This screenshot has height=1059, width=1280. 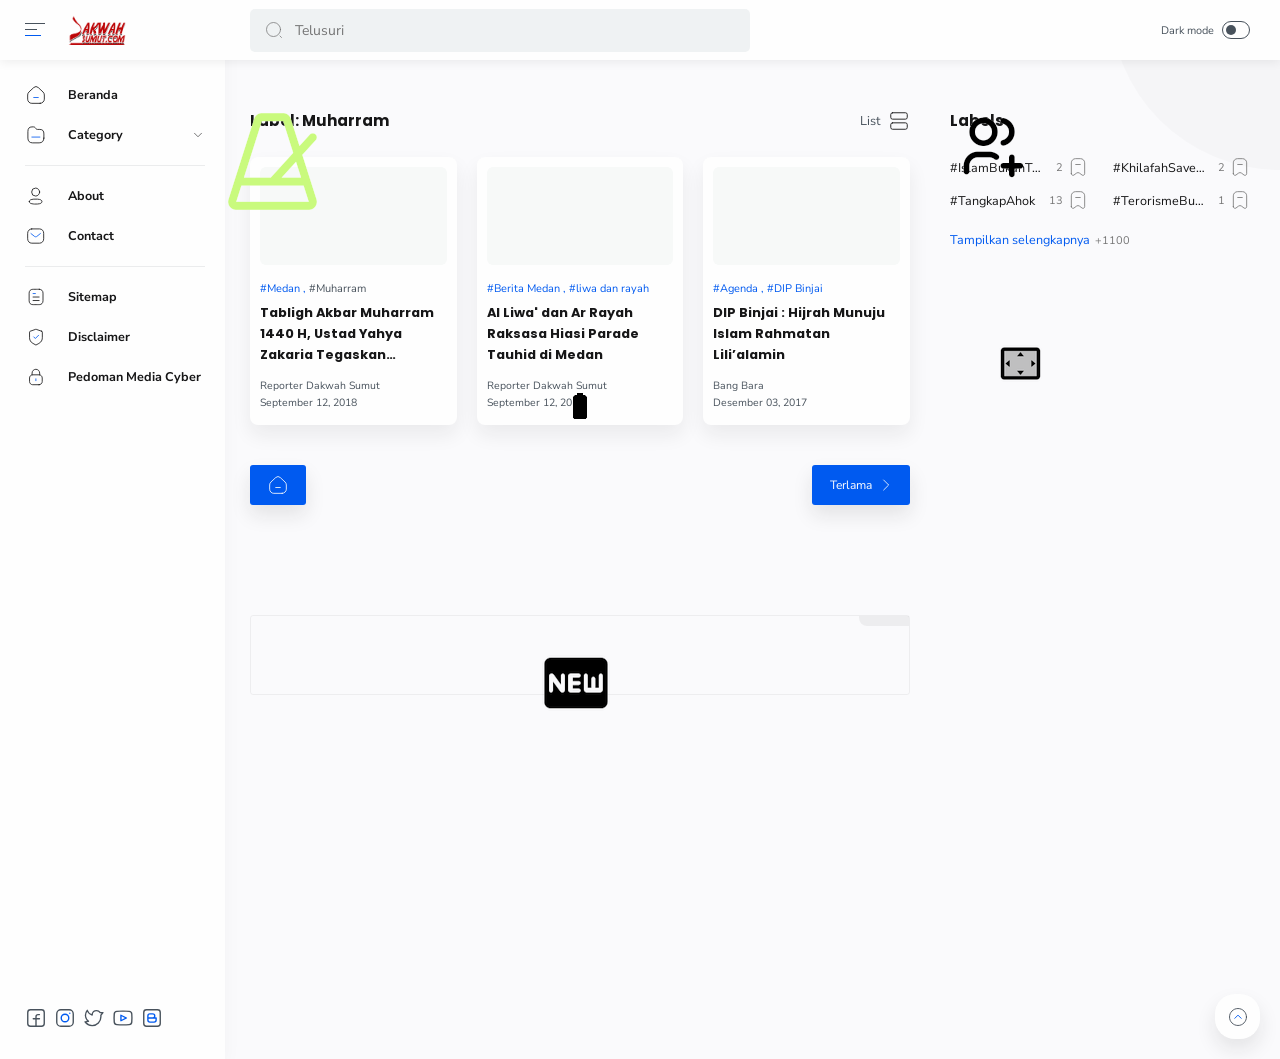 What do you see at coordinates (576, 683) in the screenshot?
I see `indicates new content or recently added items` at bounding box center [576, 683].